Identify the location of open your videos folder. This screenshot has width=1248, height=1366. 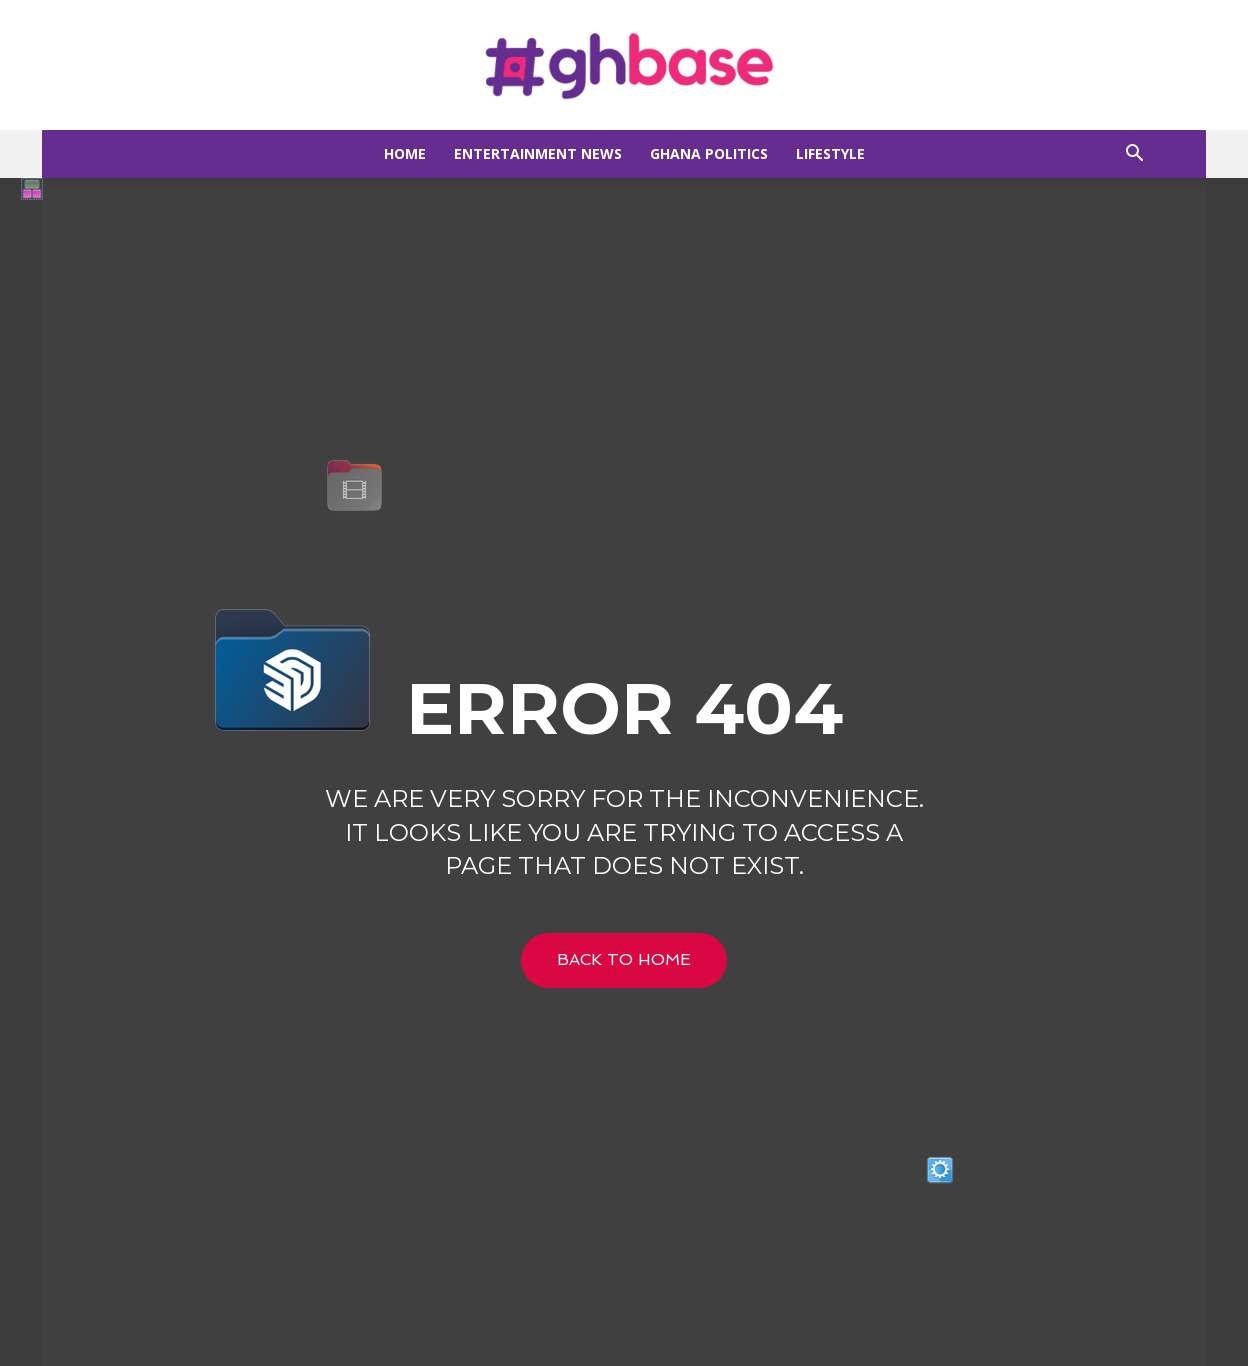
(354, 485).